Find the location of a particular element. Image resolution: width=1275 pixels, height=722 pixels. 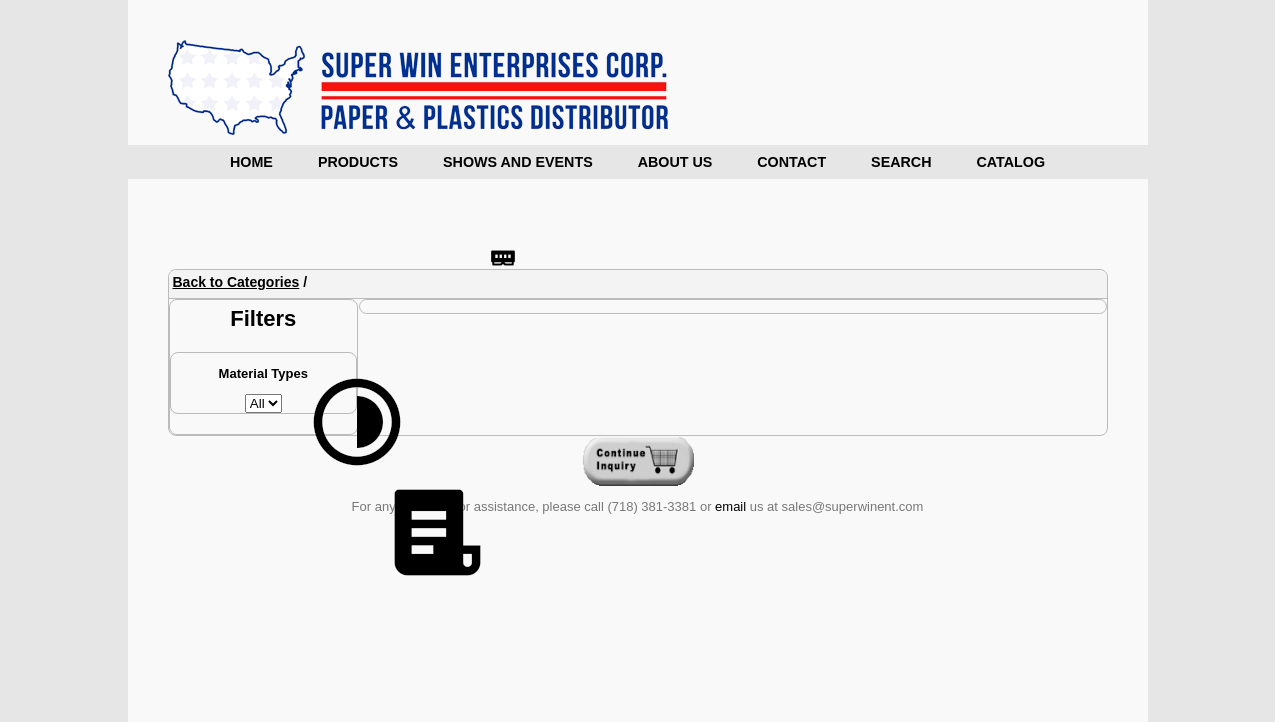

view document list or file details is located at coordinates (437, 532).